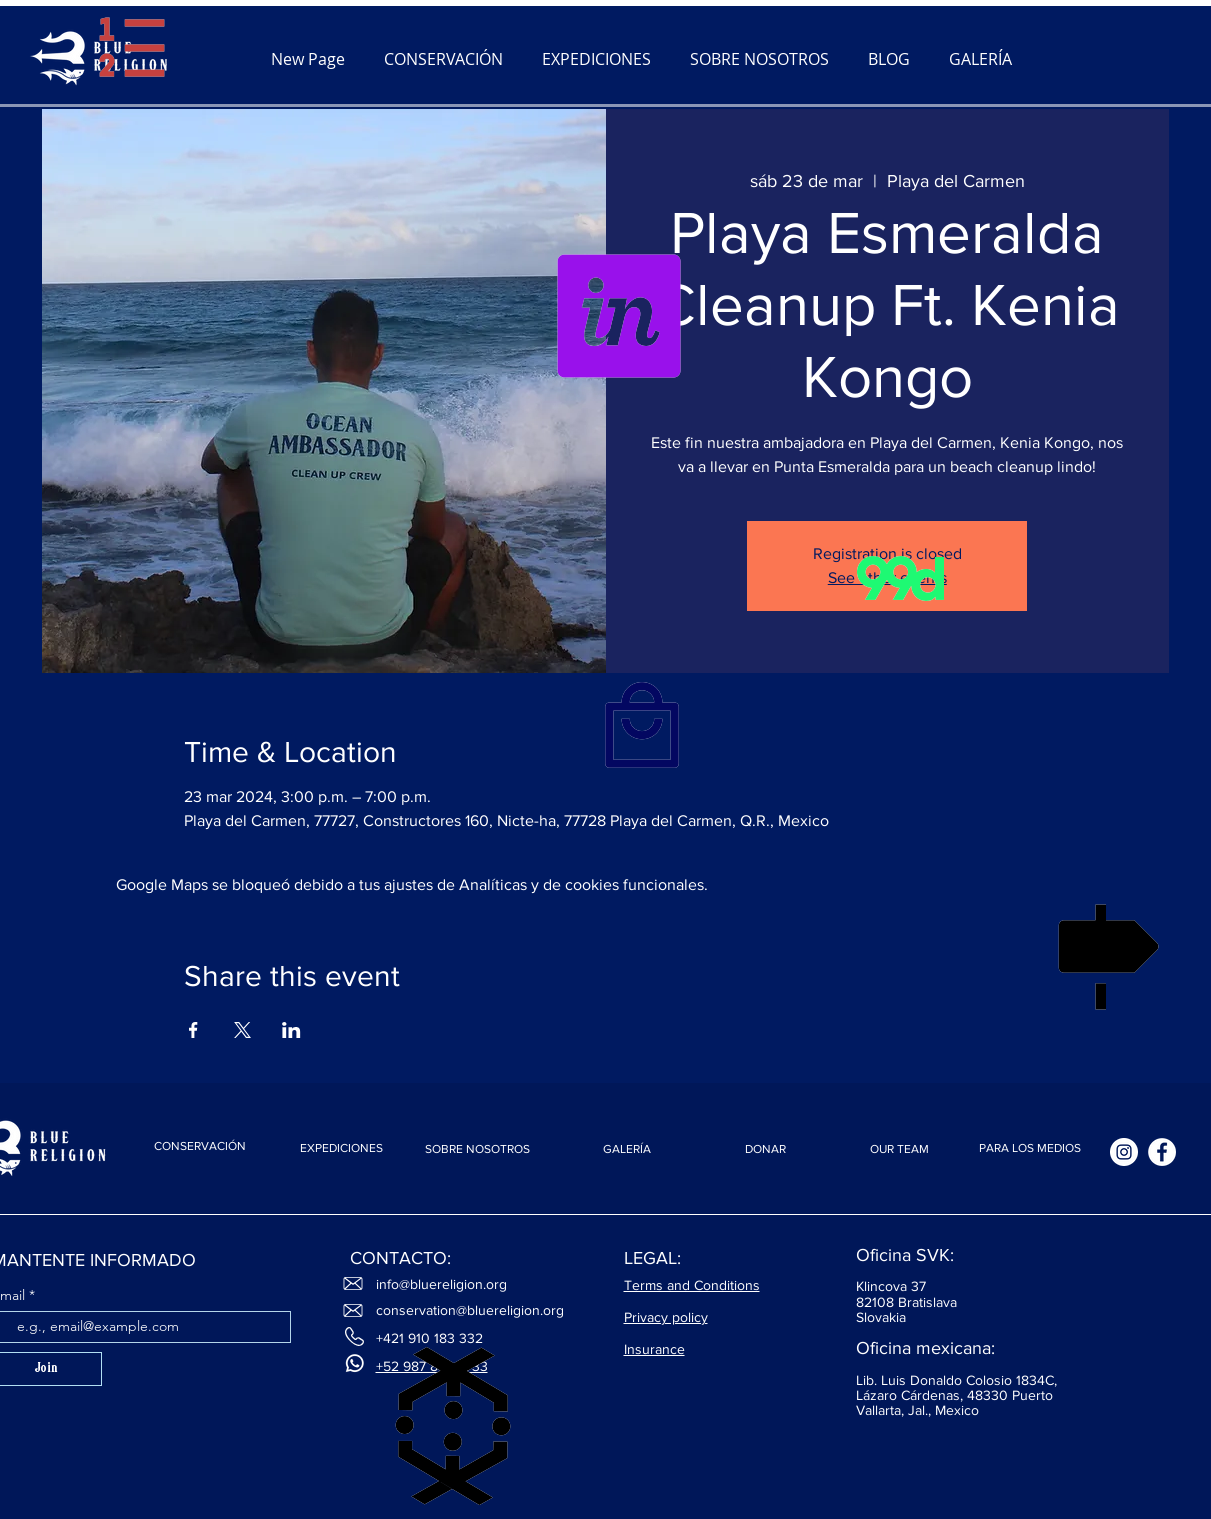 Image resolution: width=1211 pixels, height=1519 pixels. What do you see at coordinates (900, 578) in the screenshot?
I see `99designs logo - link to design marketplace platform` at bounding box center [900, 578].